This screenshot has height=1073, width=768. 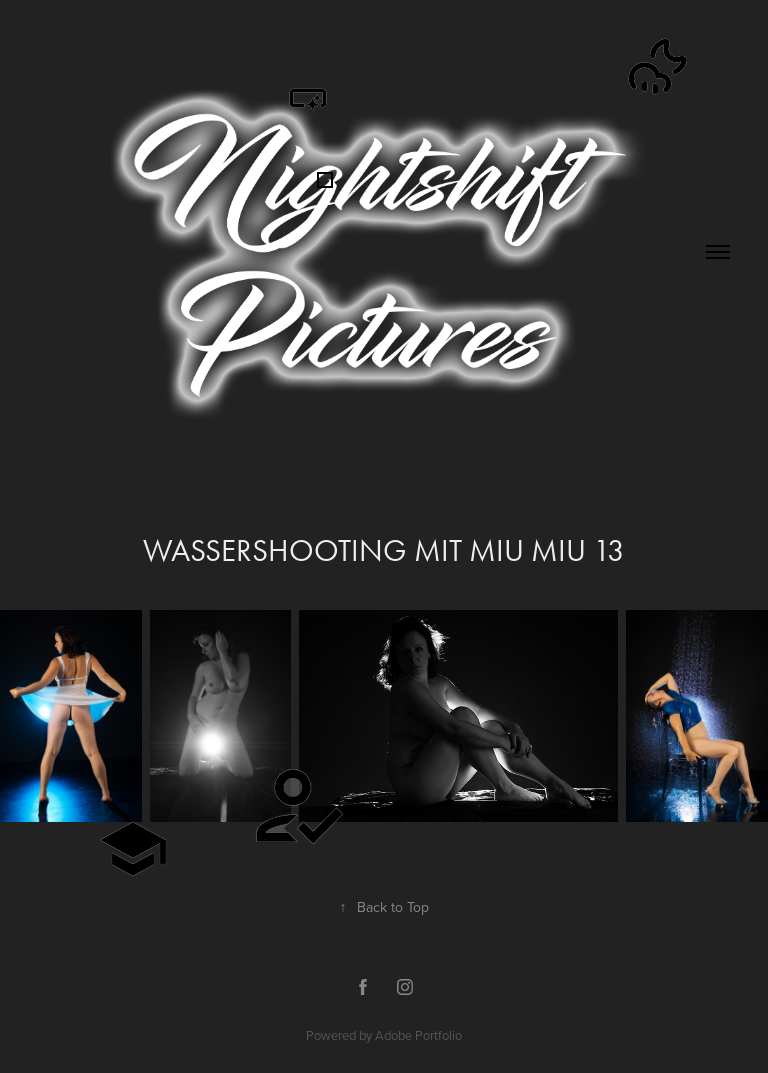 I want to click on user registration completed successfully, so click(x=297, y=805).